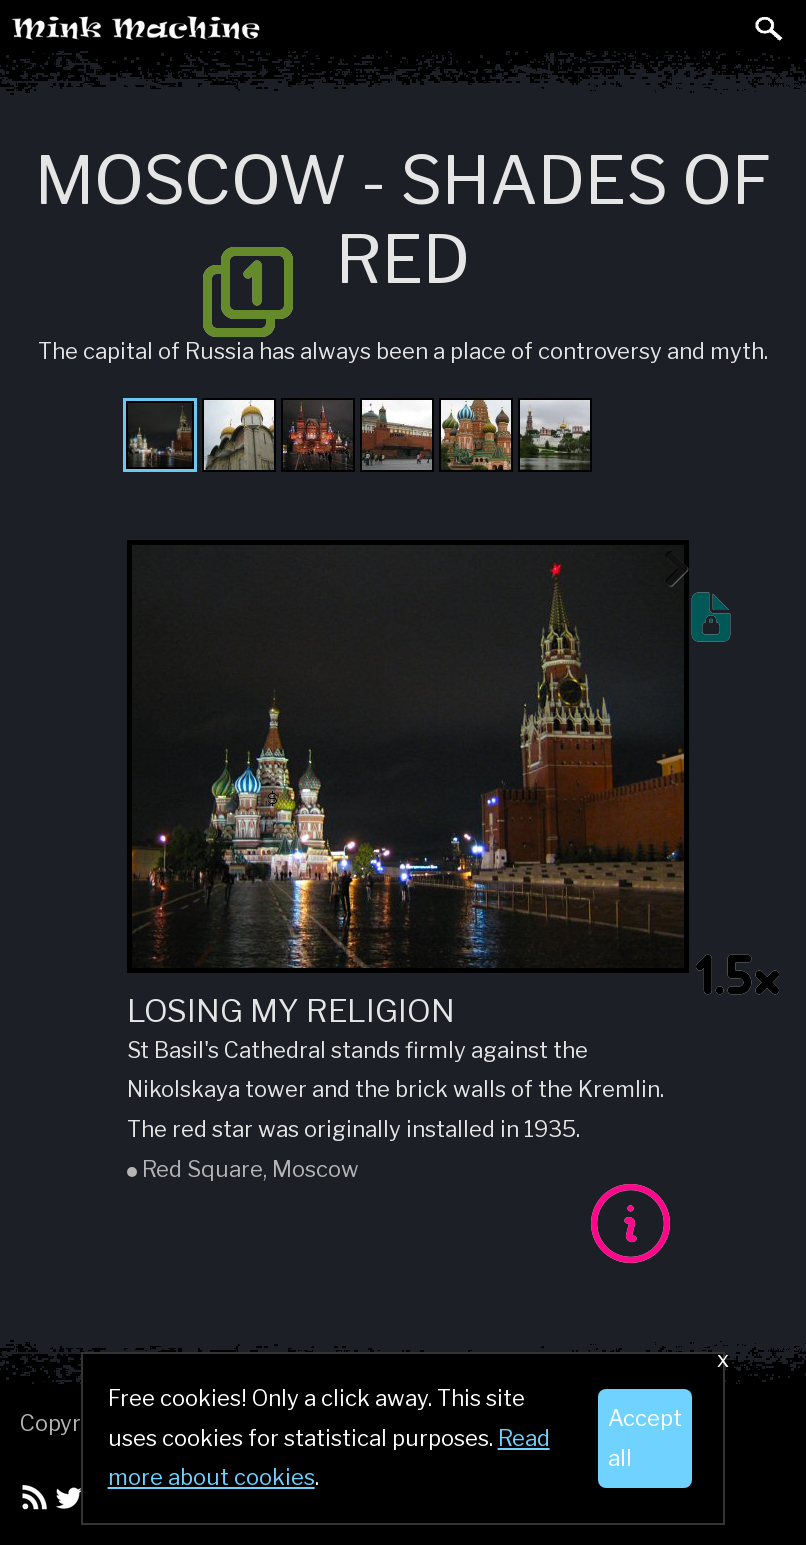 This screenshot has width=806, height=1545. Describe the element at coordinates (272, 798) in the screenshot. I see `view pricing or payment options` at that location.